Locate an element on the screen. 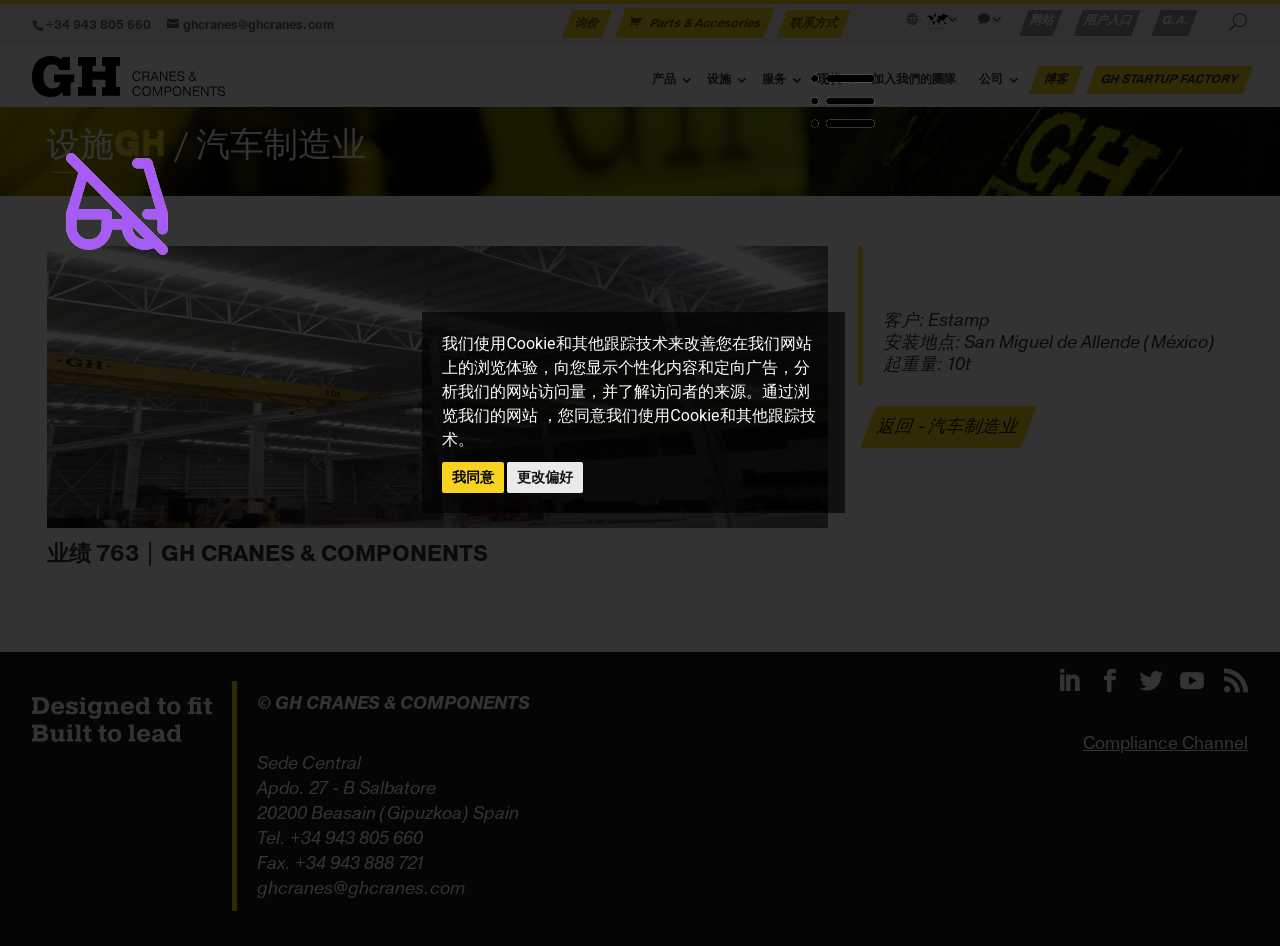 The width and height of the screenshot is (1280, 946). disable reading mode is located at coordinates (117, 204).